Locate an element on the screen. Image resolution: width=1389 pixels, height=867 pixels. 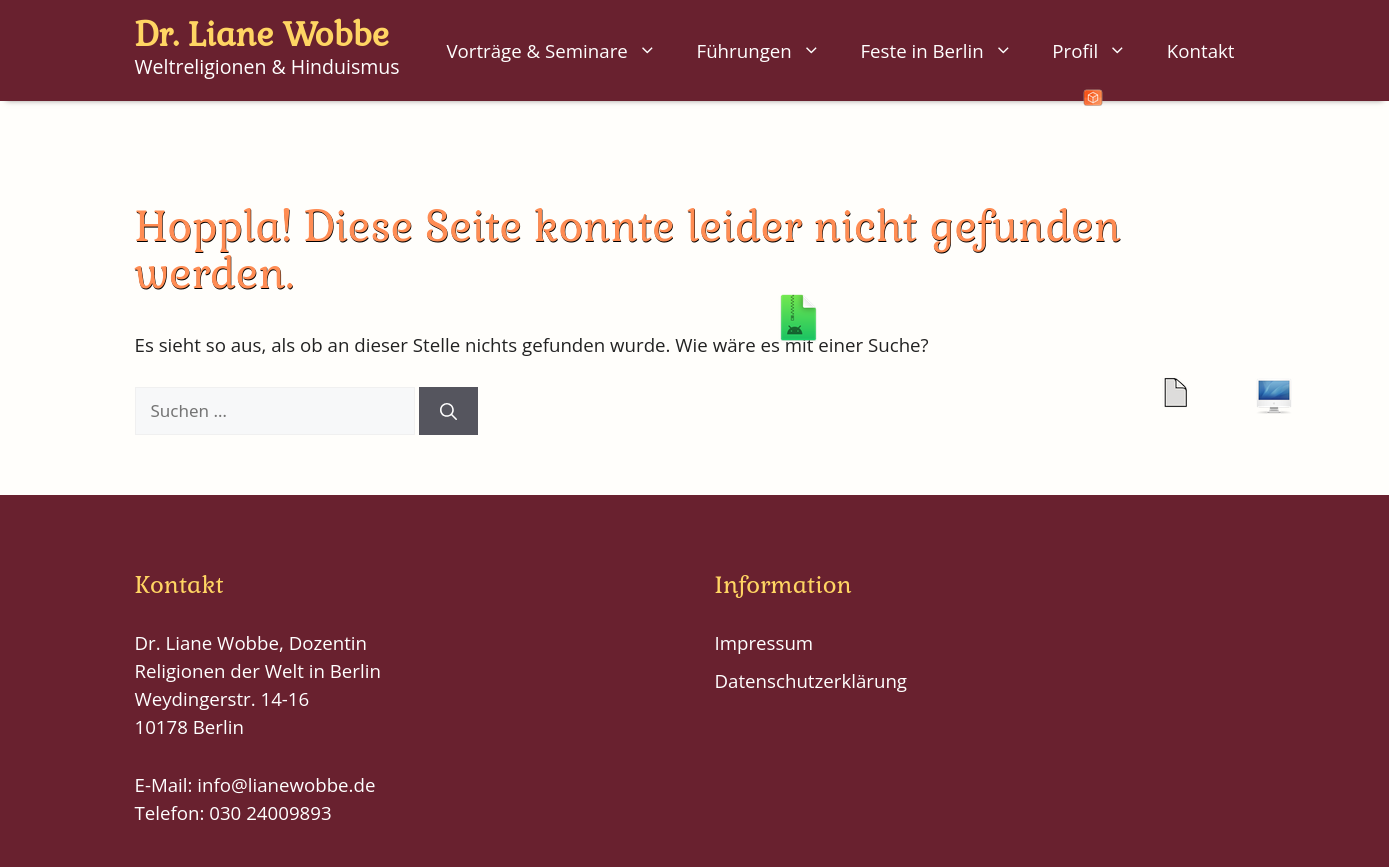
indicates an iMac G5 device in system preferences is located at coordinates (1274, 394).